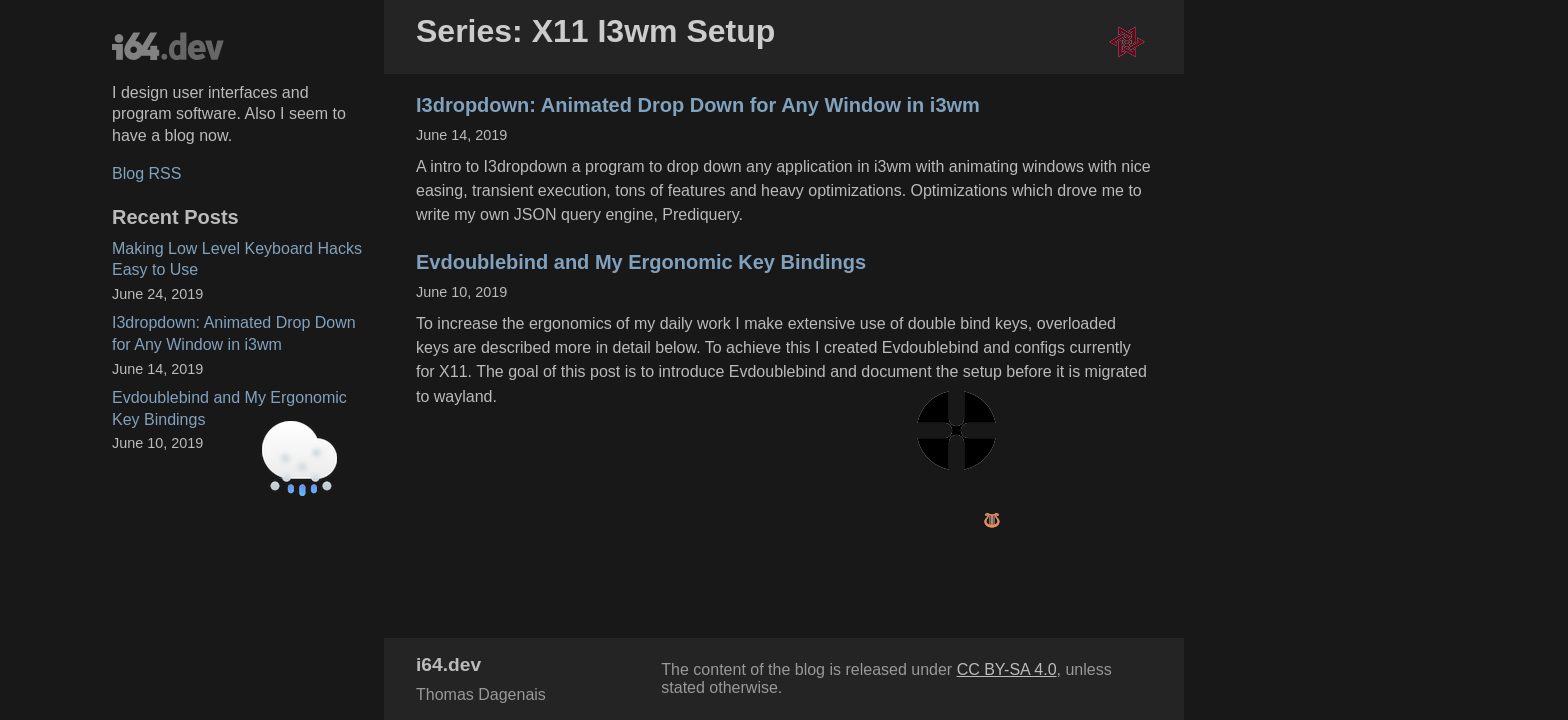  Describe the element at coordinates (992, 520) in the screenshot. I see `access music or audio features` at that location.